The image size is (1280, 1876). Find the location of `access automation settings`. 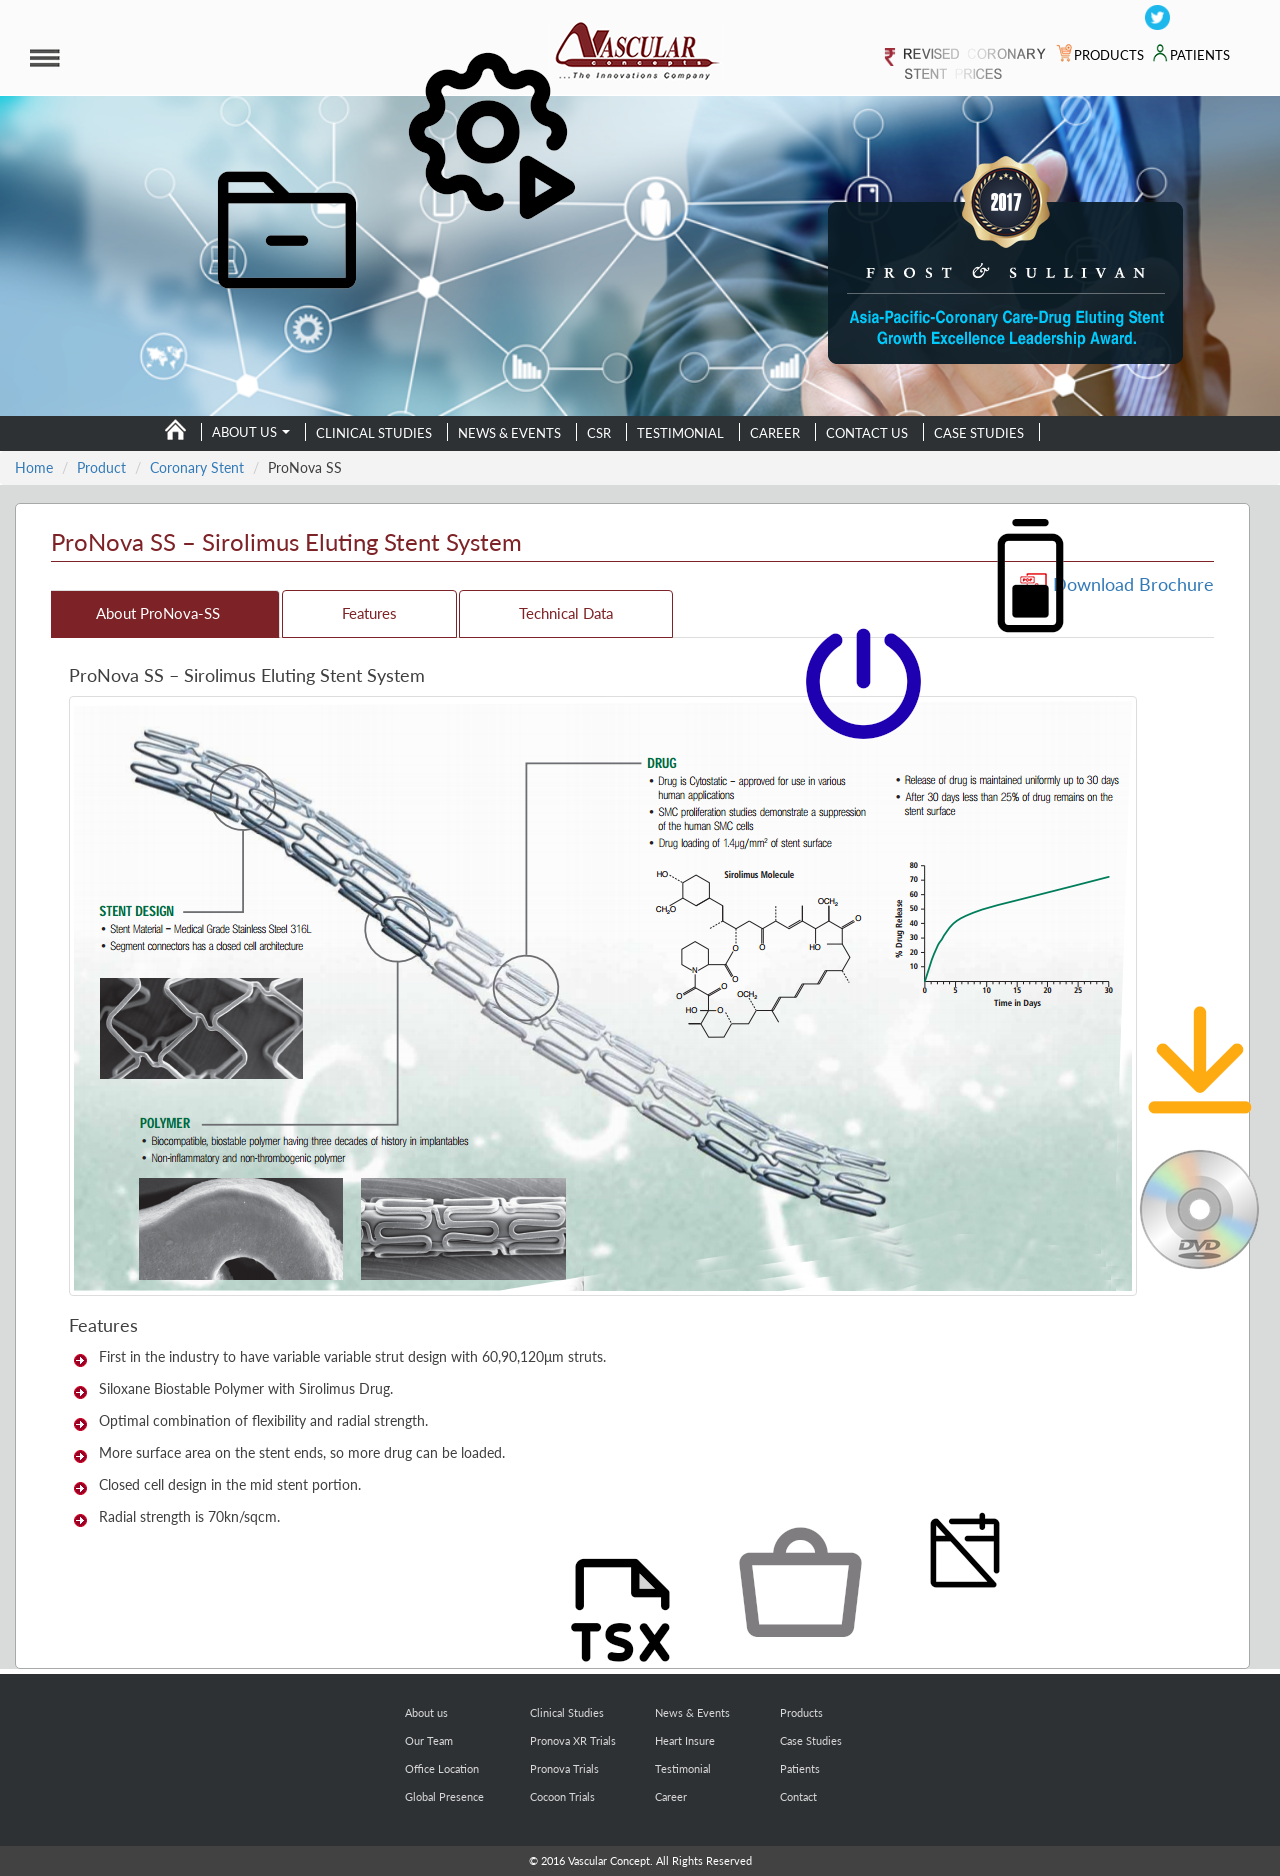

access automation settings is located at coordinates (488, 132).